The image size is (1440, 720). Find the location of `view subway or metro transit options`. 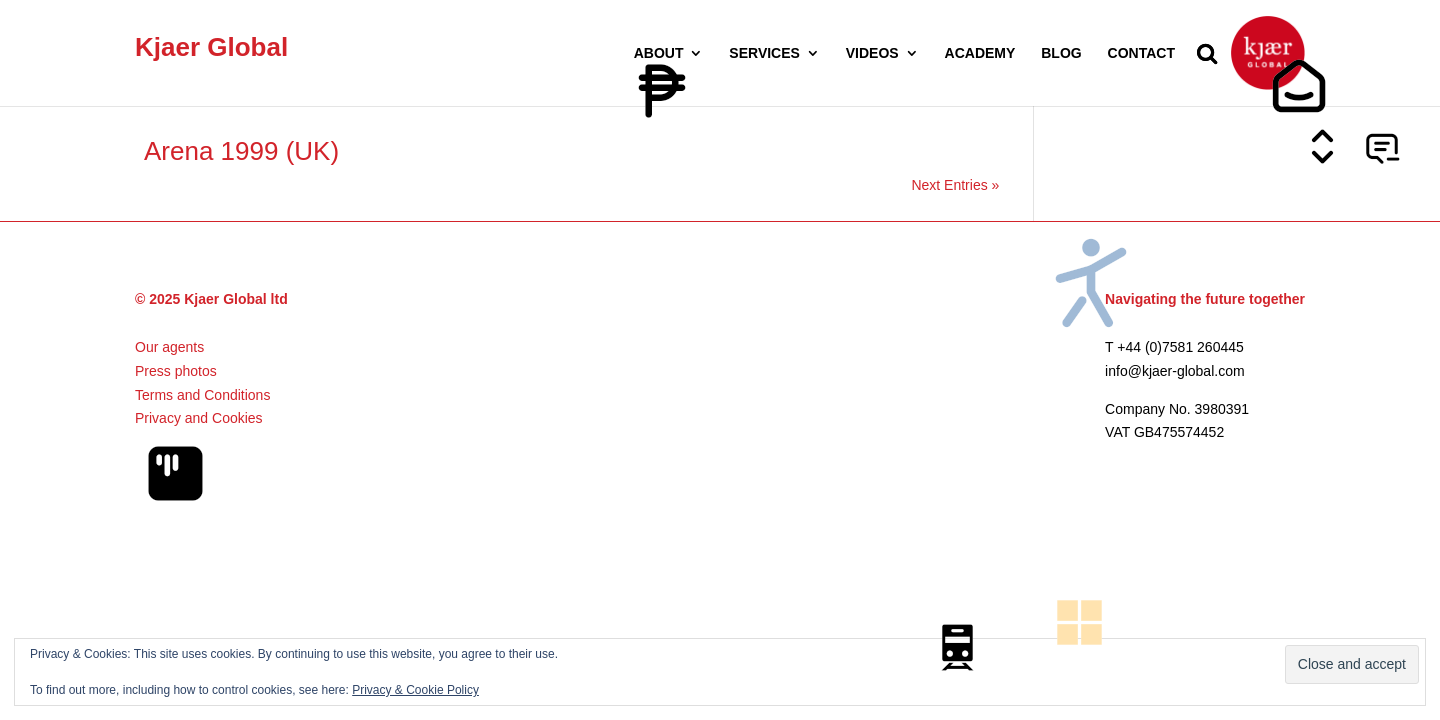

view subway or metro transit options is located at coordinates (957, 647).